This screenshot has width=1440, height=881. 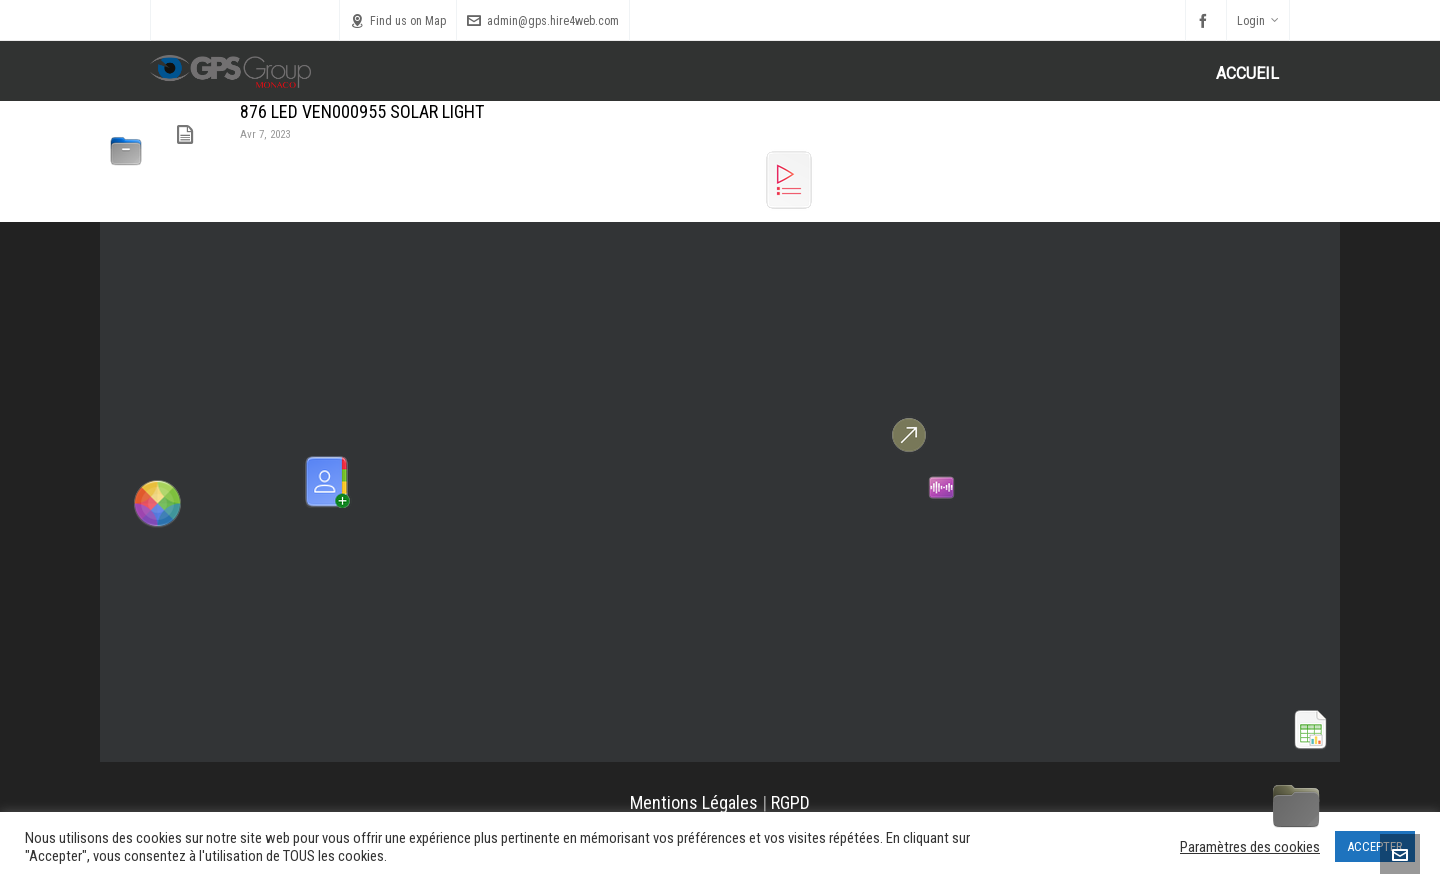 I want to click on open the file manager application, so click(x=126, y=151).